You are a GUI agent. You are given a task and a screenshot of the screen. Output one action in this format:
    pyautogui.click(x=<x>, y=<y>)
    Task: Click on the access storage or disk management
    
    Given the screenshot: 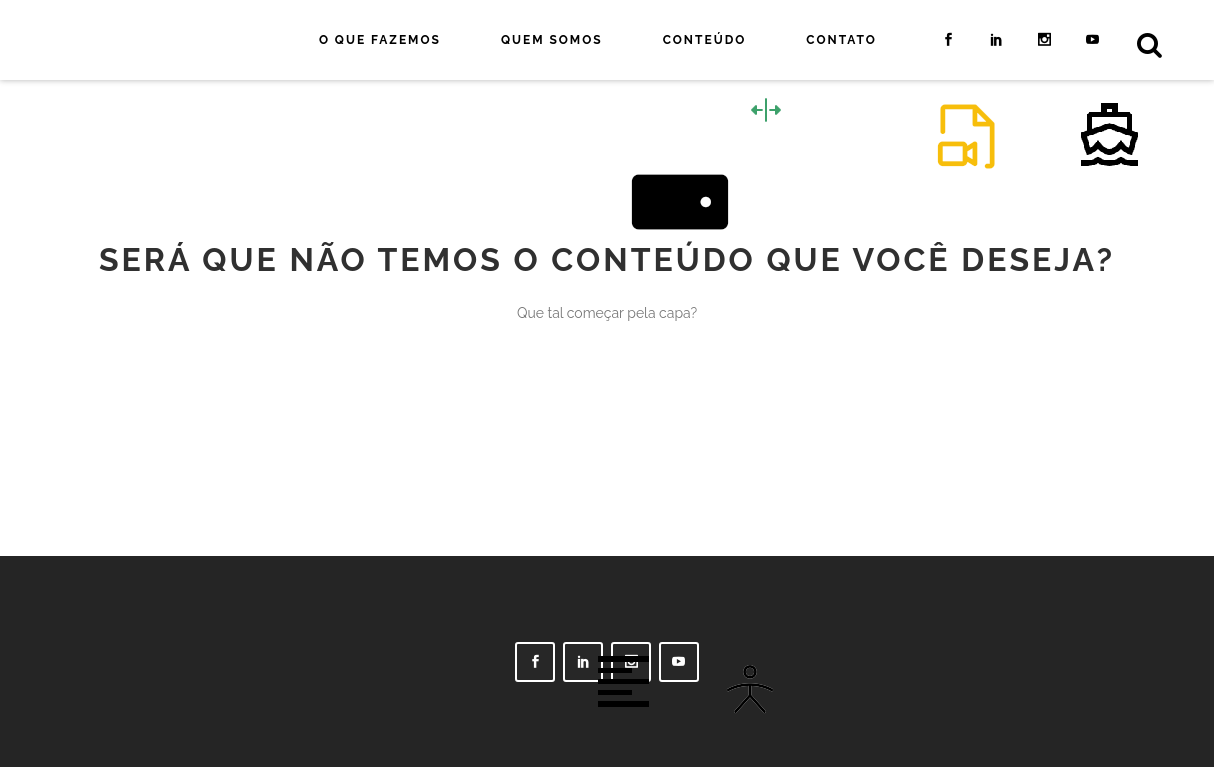 What is the action you would take?
    pyautogui.click(x=680, y=202)
    